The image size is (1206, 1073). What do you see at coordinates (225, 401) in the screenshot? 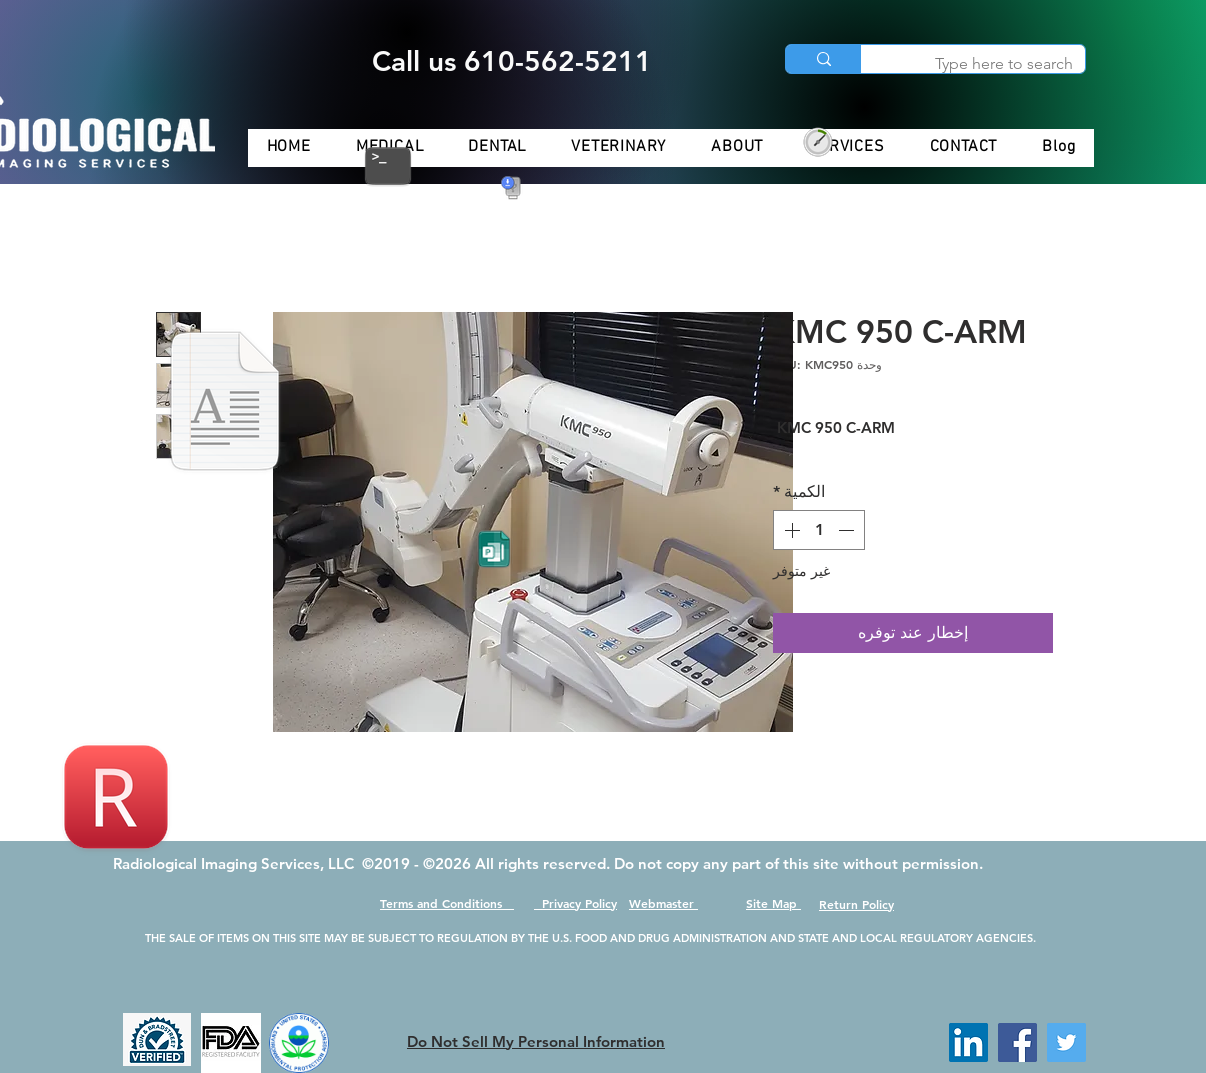
I see `a rich text or formatted document file` at bounding box center [225, 401].